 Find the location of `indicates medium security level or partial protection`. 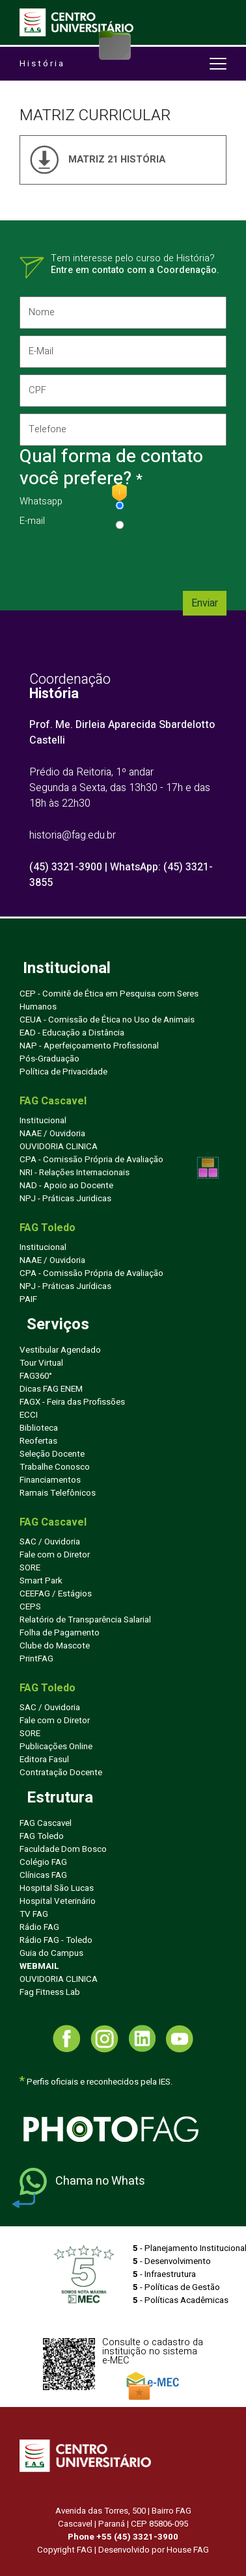

indicates medium security level or partial protection is located at coordinates (119, 493).